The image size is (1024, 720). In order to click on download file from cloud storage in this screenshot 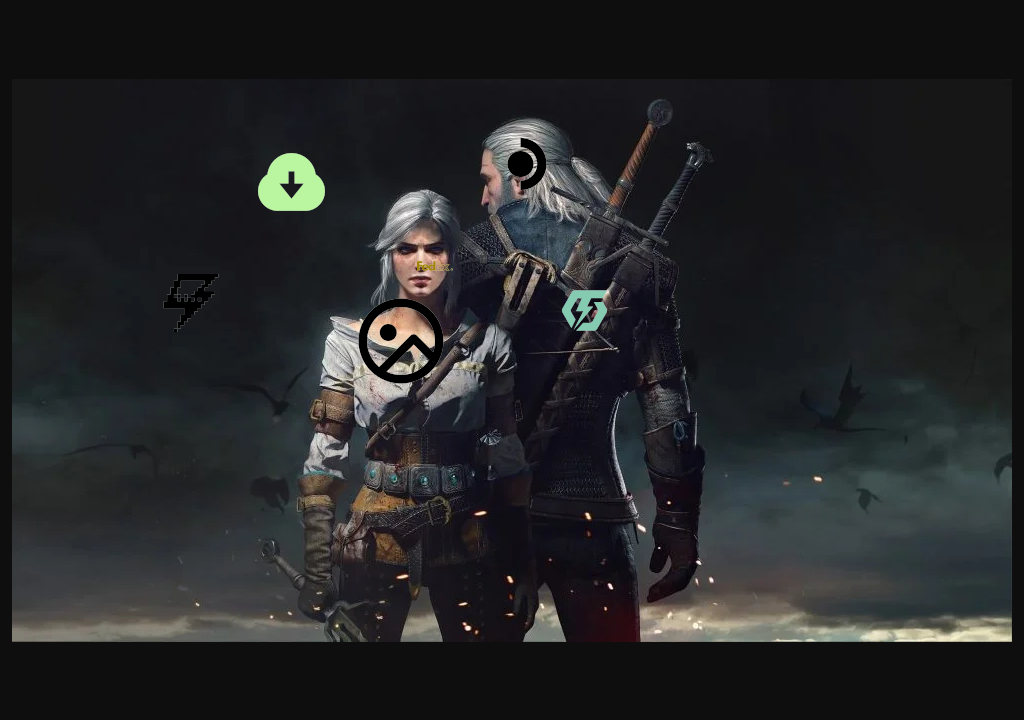, I will do `click(291, 183)`.